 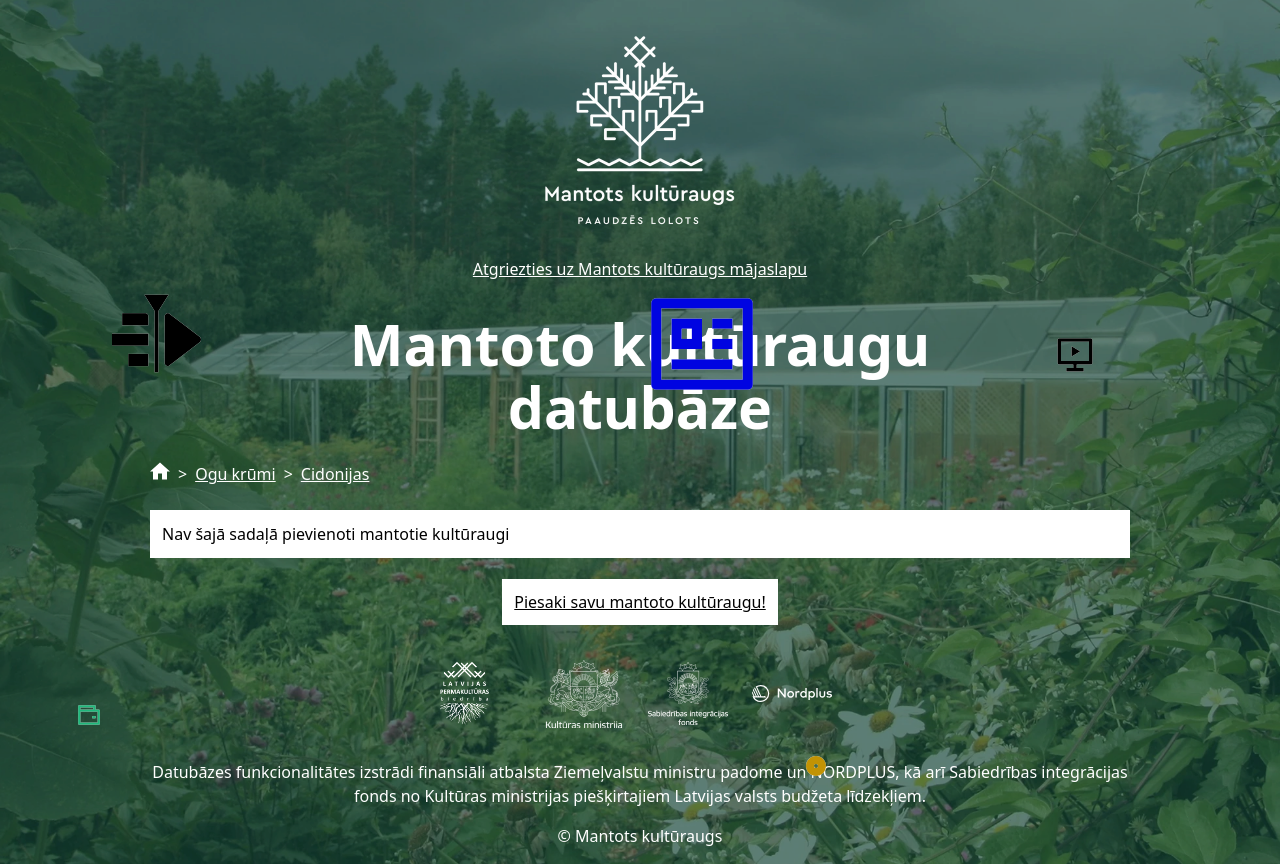 What do you see at coordinates (702, 344) in the screenshot?
I see `view your profile` at bounding box center [702, 344].